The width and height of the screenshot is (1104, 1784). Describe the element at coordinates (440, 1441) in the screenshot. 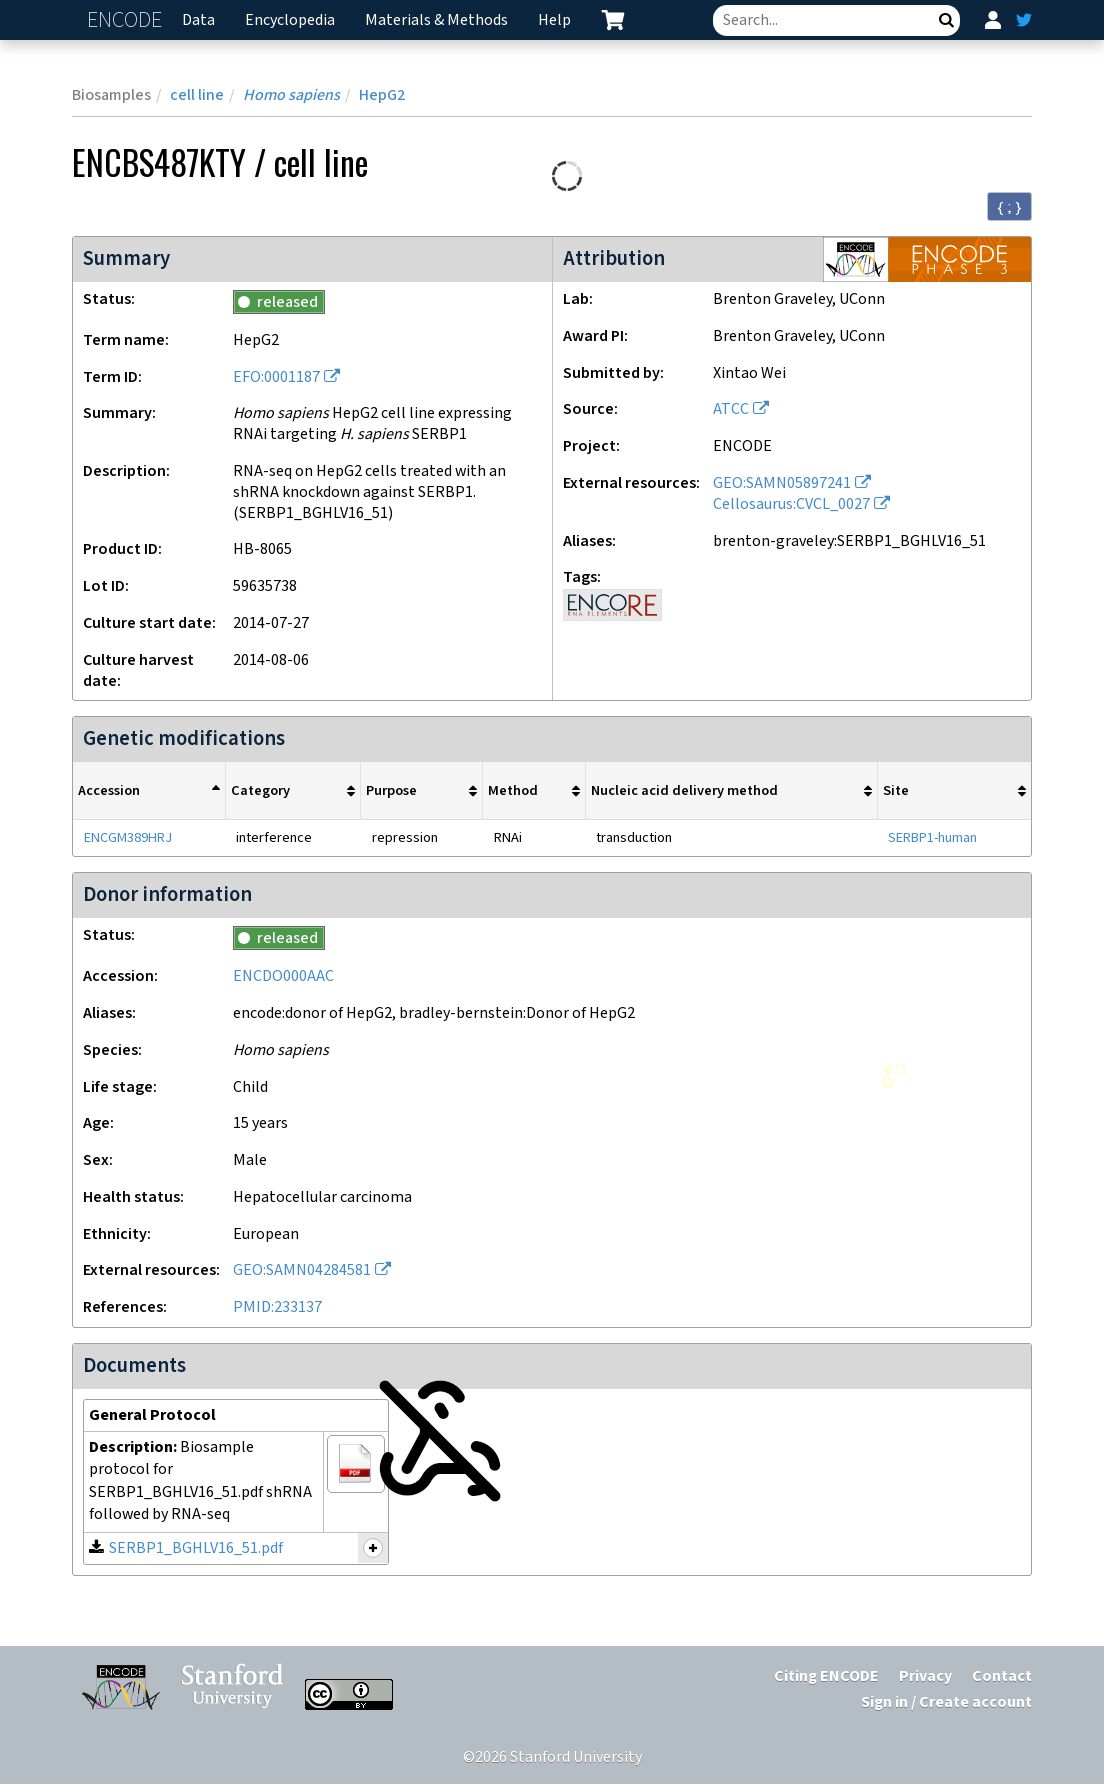

I see `webhook integration disabled` at that location.